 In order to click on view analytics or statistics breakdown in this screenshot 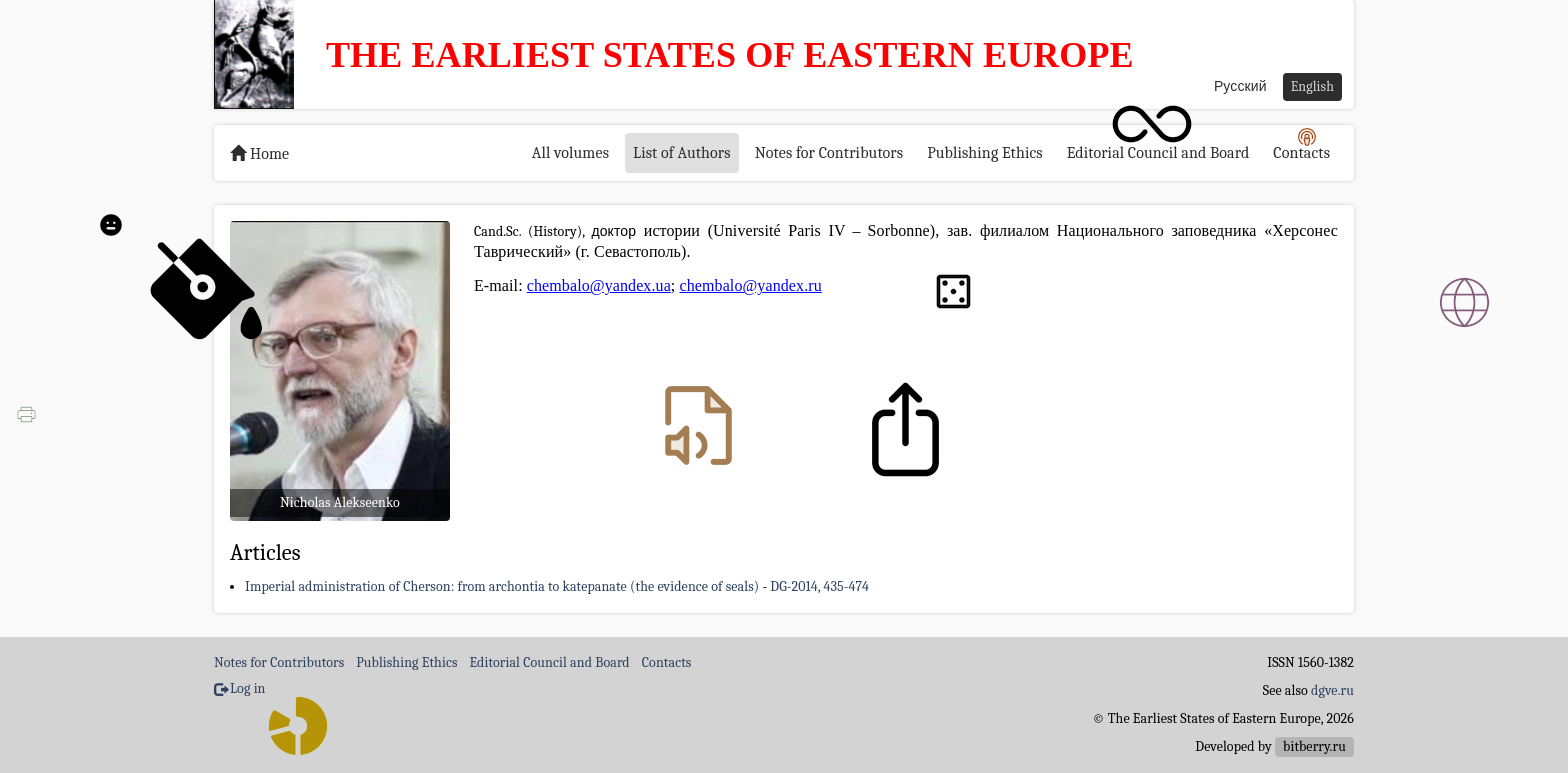, I will do `click(298, 726)`.